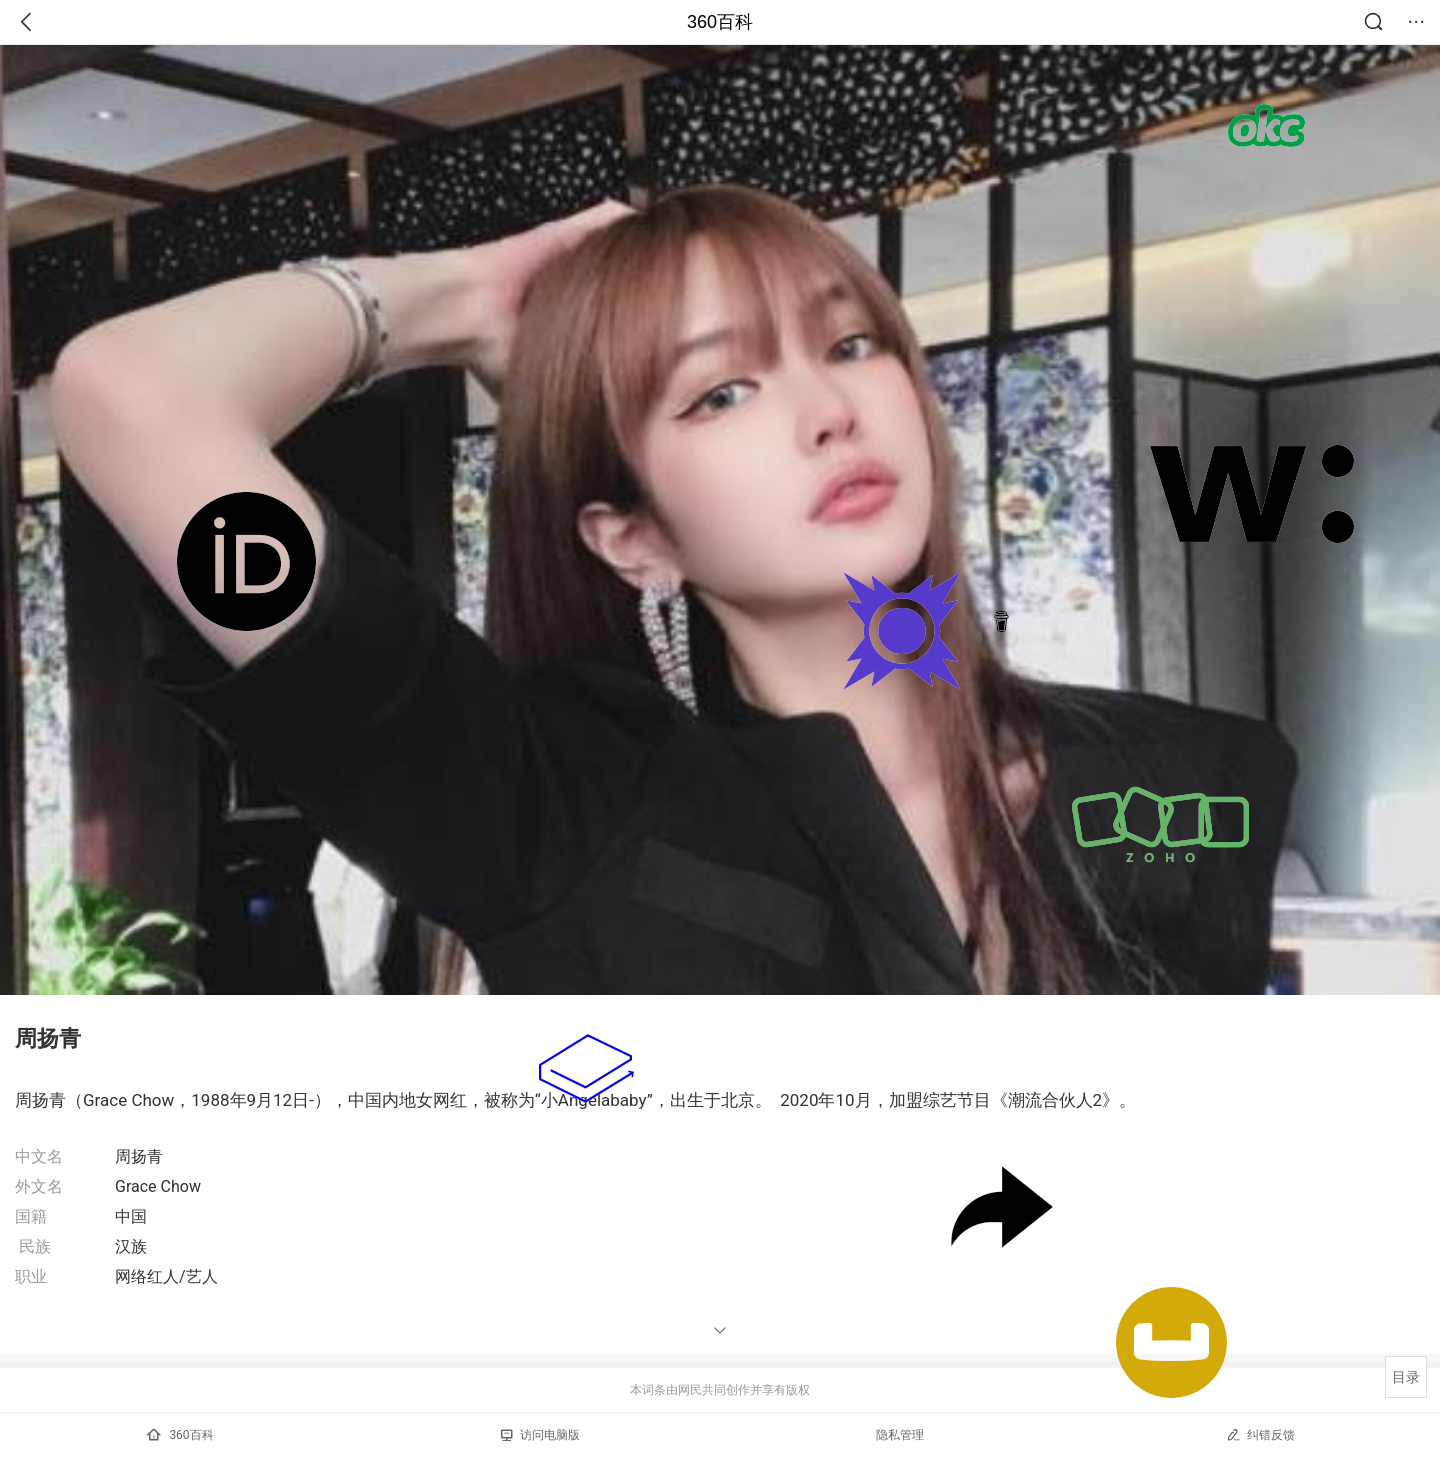  I want to click on open zoho app or service, so click(1160, 824).